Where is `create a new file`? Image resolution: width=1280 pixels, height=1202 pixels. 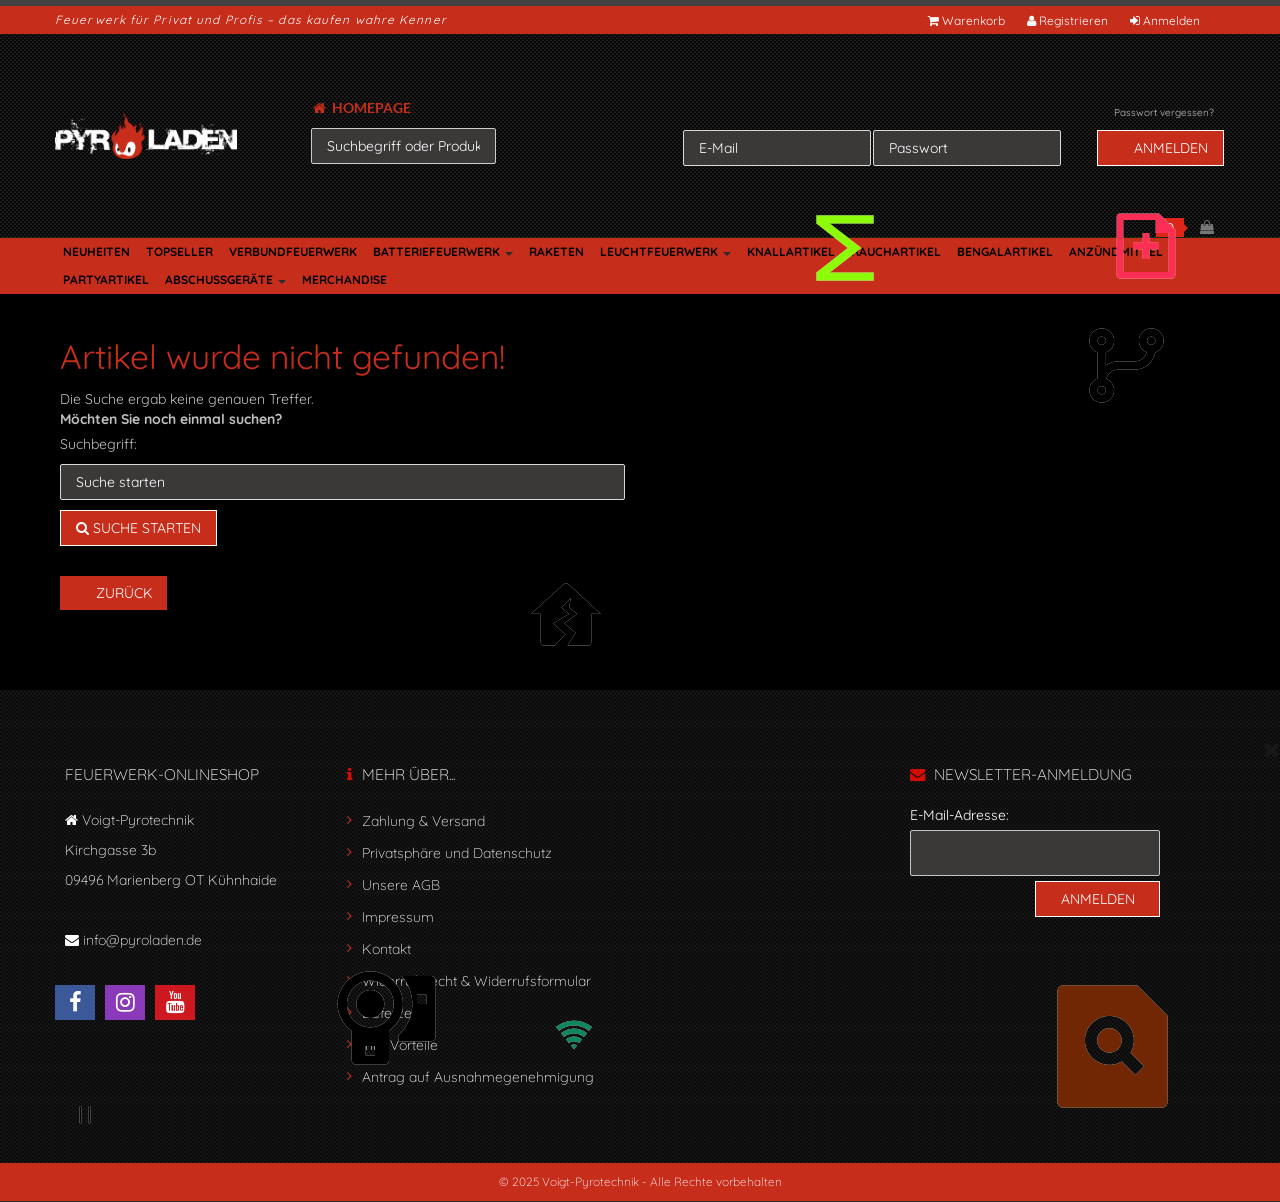
create a new file is located at coordinates (1146, 246).